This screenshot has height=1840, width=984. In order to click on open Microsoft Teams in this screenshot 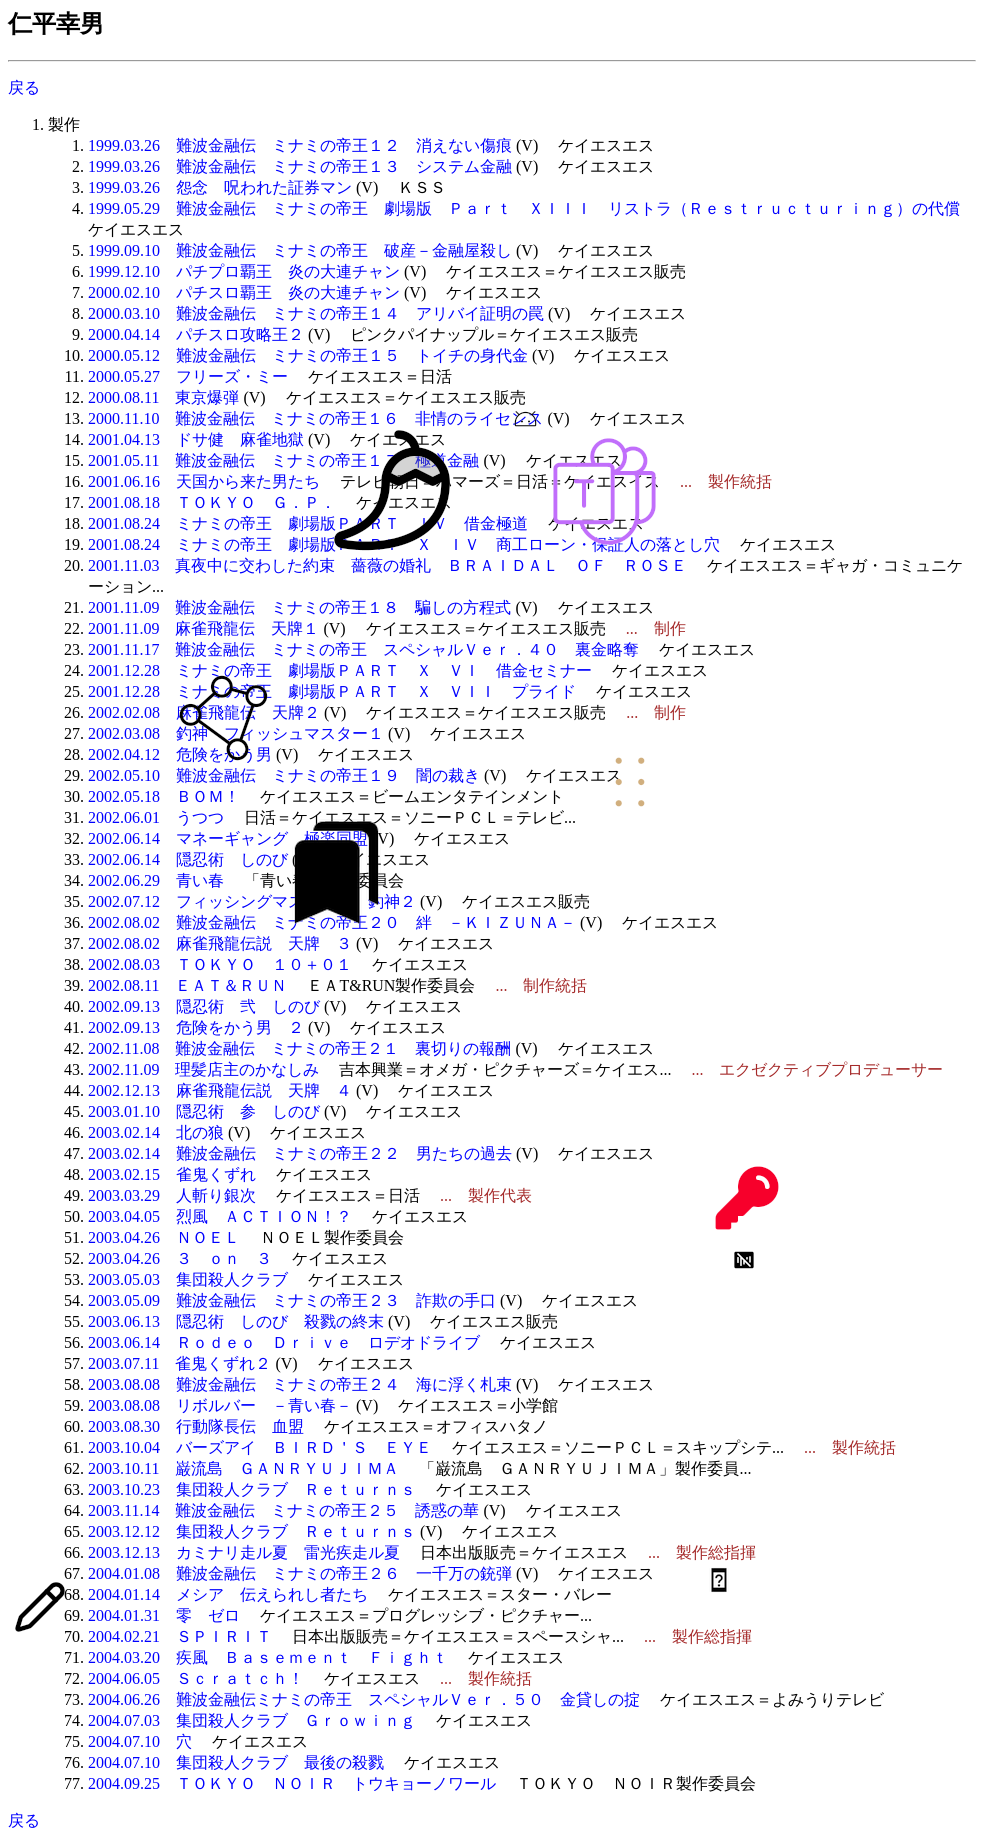, I will do `click(604, 493)`.